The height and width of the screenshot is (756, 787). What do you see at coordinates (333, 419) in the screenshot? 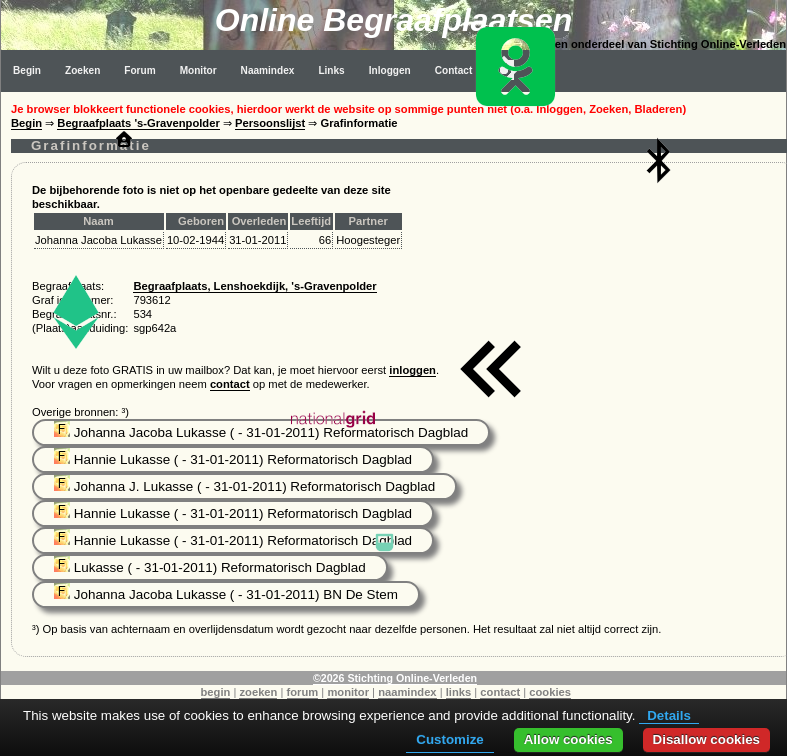
I see `national grid company logo` at bounding box center [333, 419].